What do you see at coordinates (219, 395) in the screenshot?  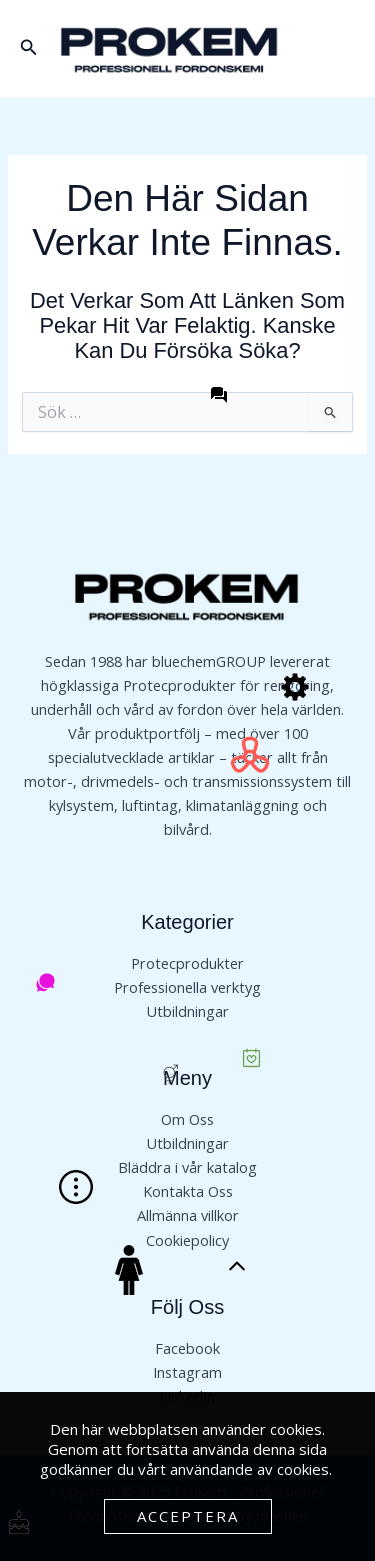 I see `open discussion forum or group chat` at bounding box center [219, 395].